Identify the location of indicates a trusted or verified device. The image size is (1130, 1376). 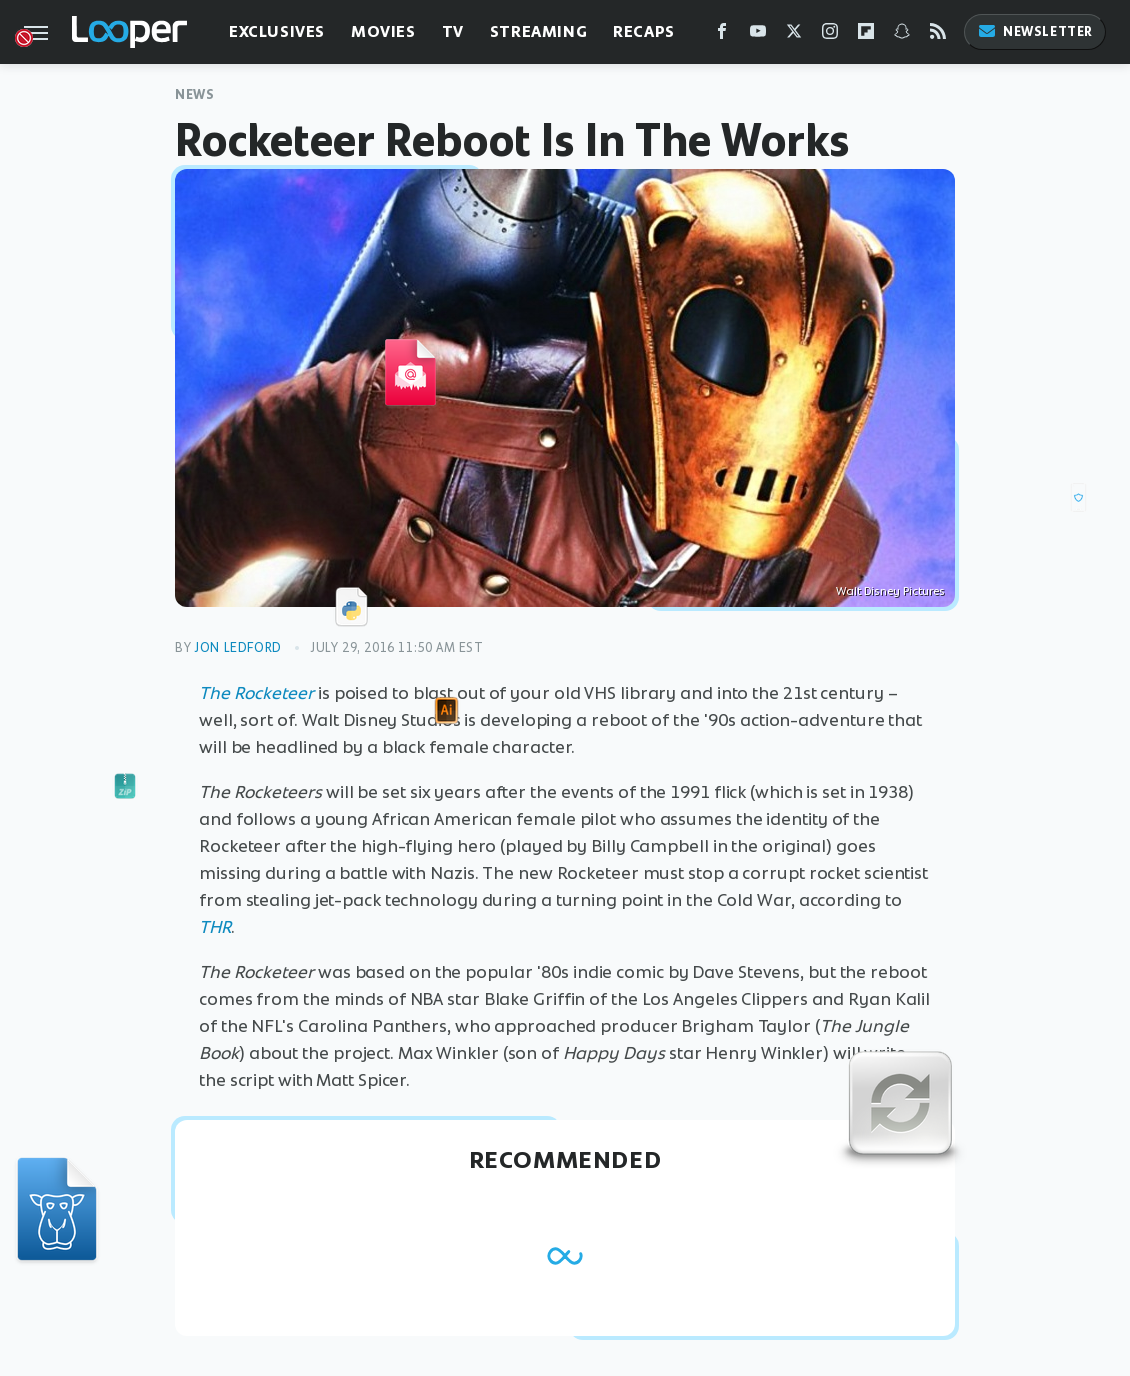
(1078, 497).